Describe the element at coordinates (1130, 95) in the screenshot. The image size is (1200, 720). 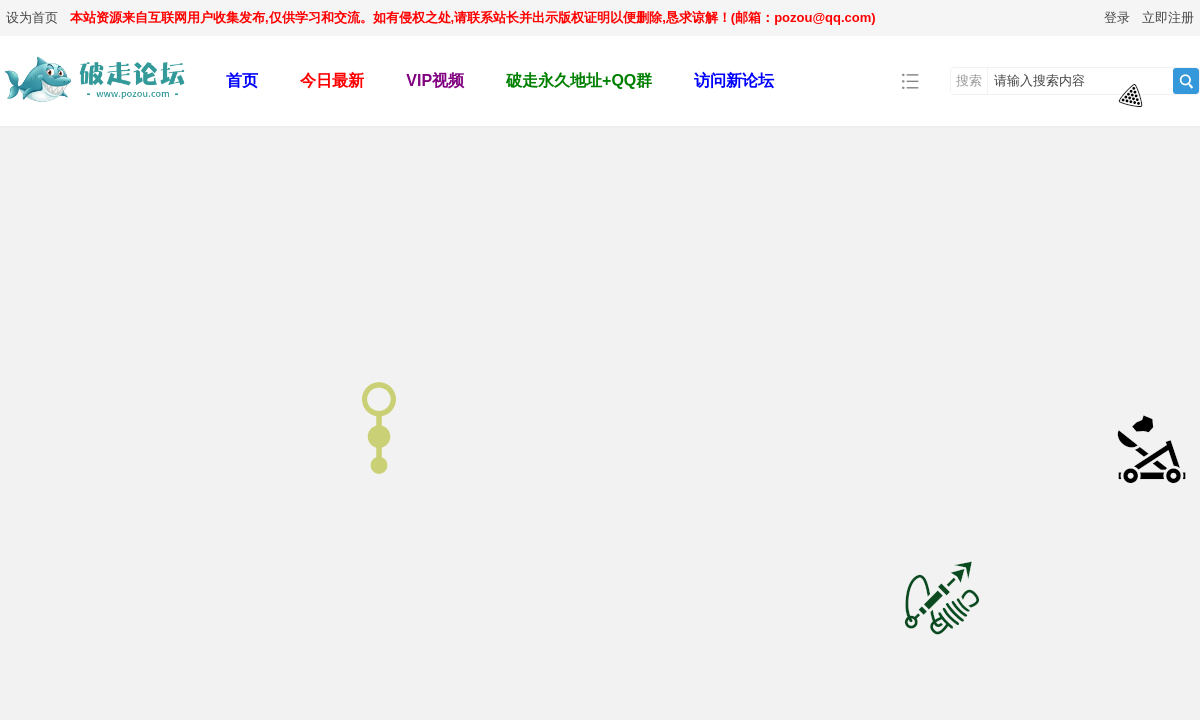
I see `start a new game of pool` at that location.